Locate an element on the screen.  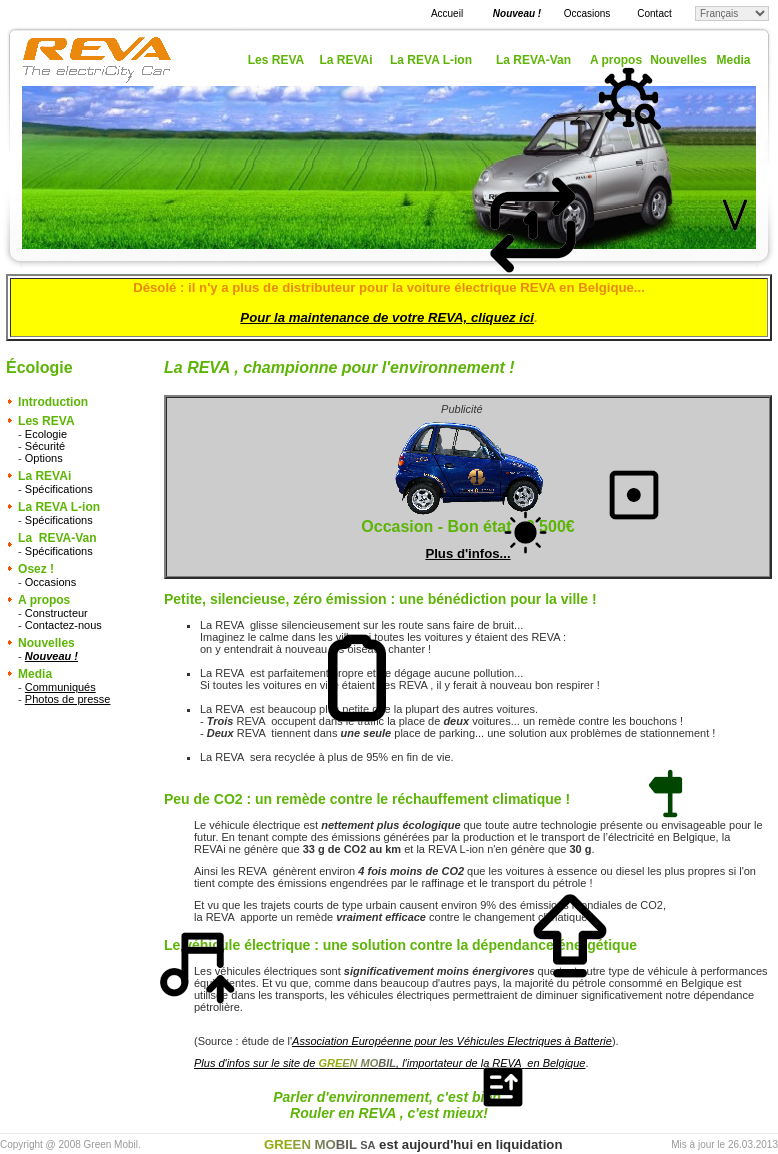
search for virus or malware threats is located at coordinates (628, 97).